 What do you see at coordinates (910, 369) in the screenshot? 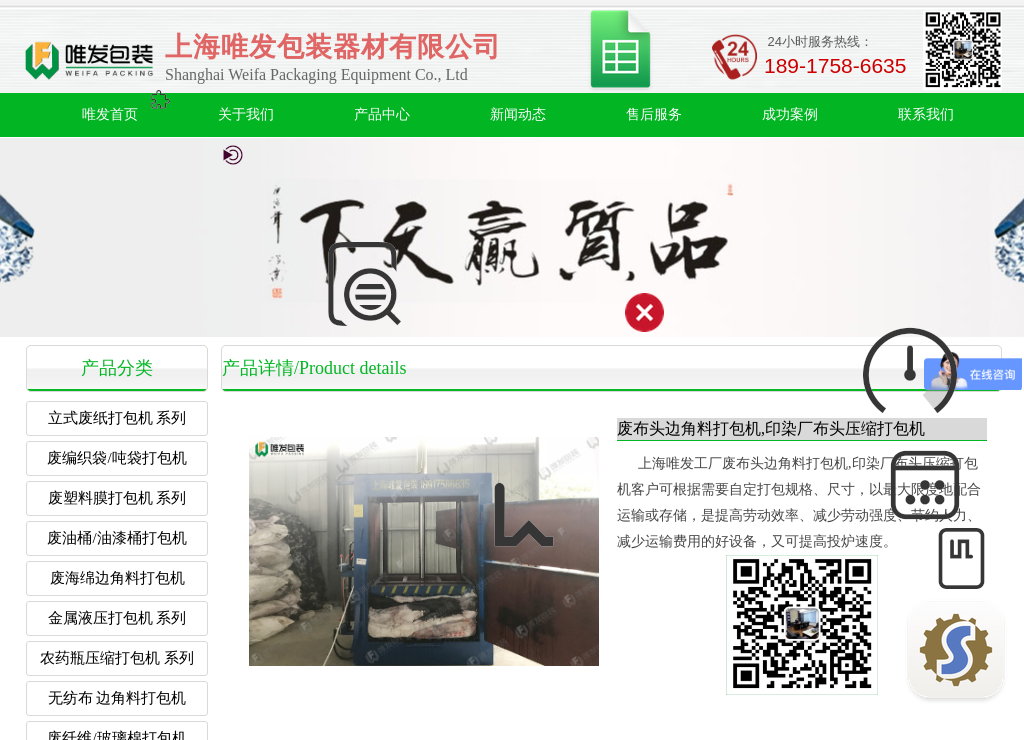
I see `view system performance metrics` at bounding box center [910, 369].